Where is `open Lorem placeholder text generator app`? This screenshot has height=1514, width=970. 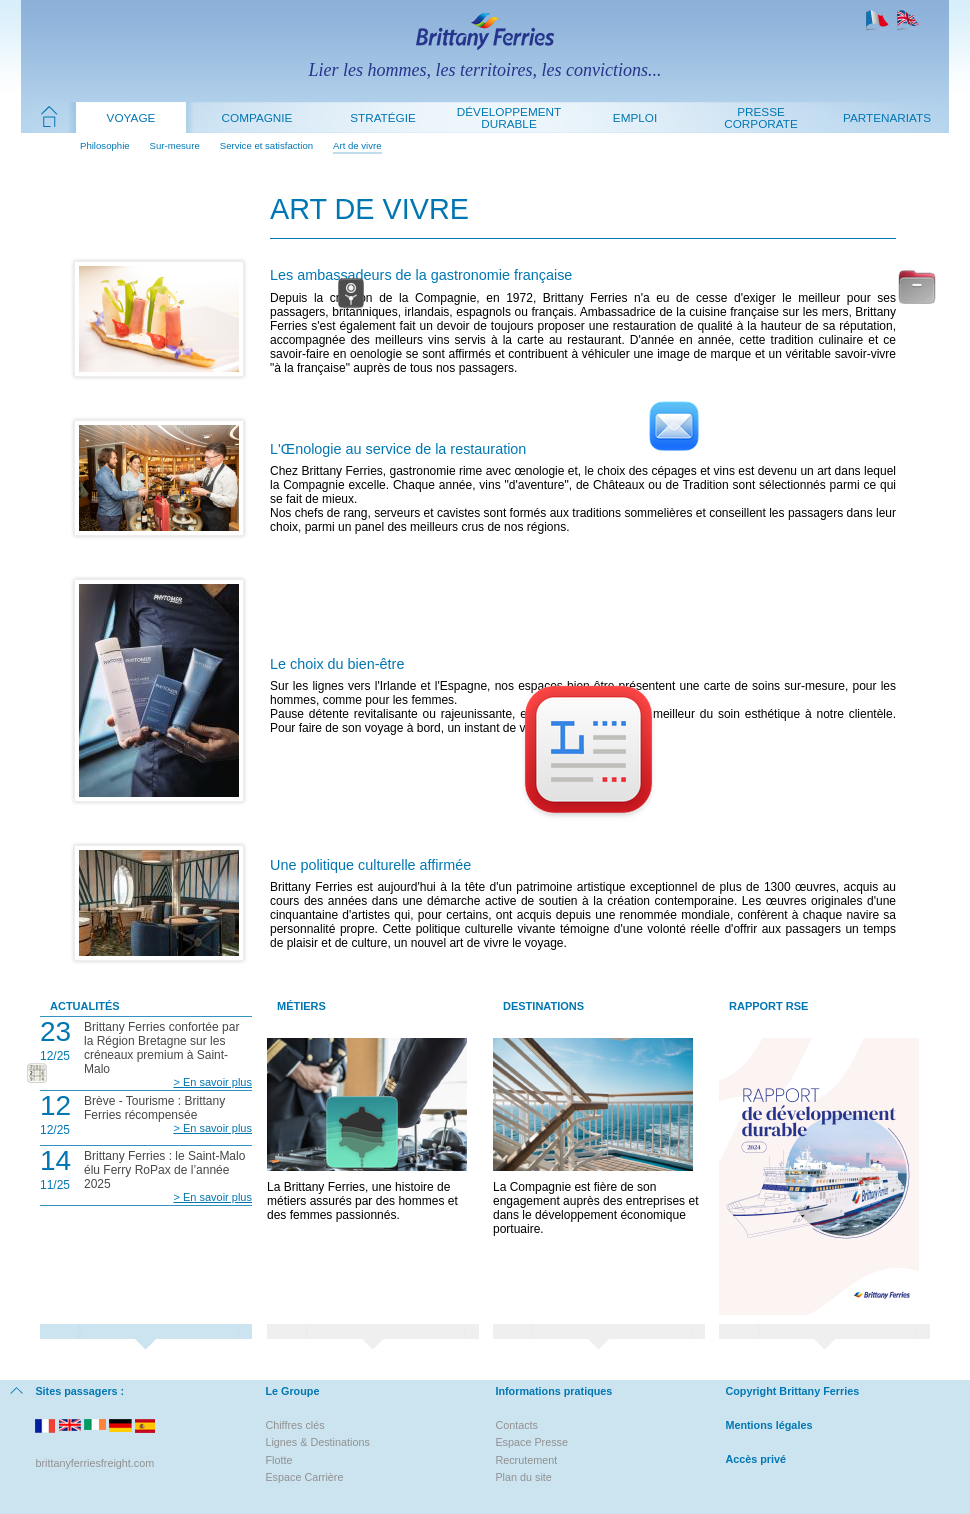 open Lorem placeholder text generator app is located at coordinates (588, 749).